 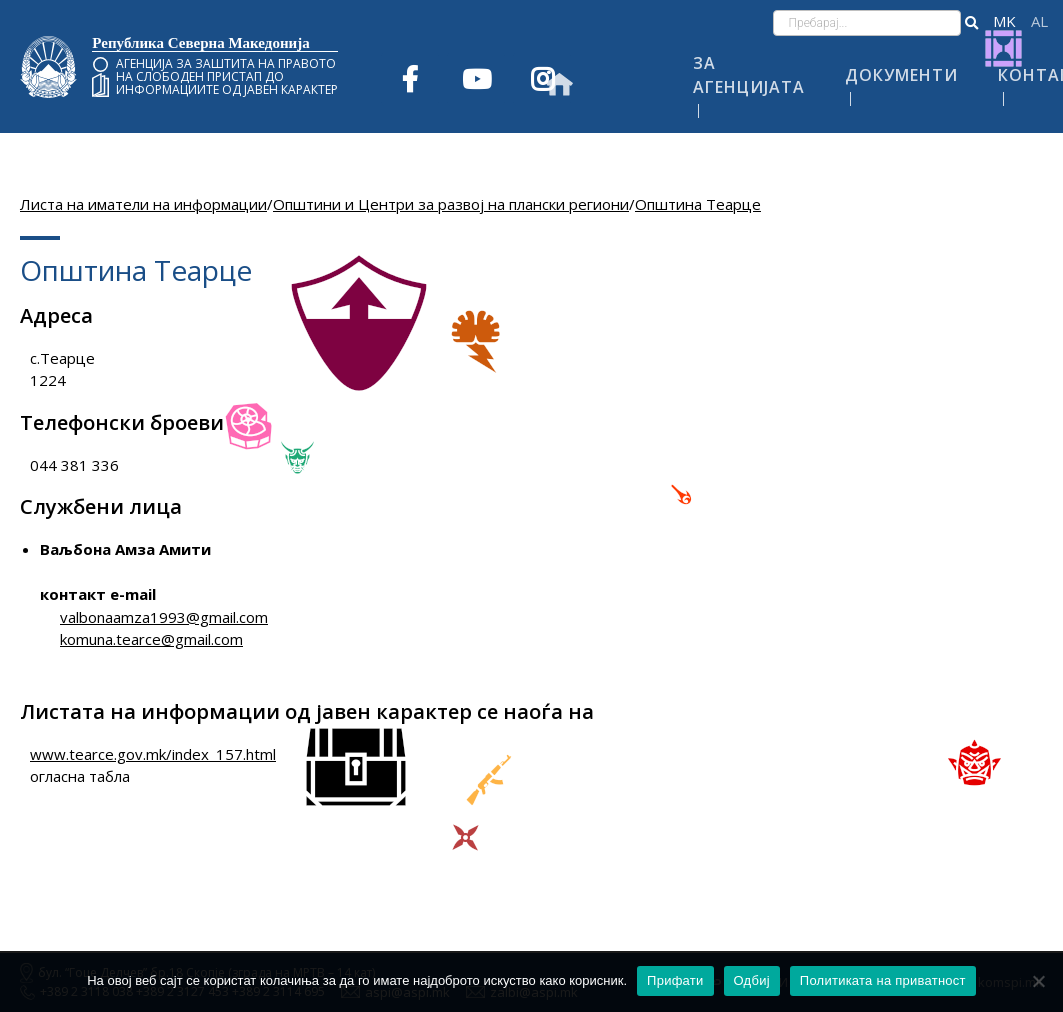 I want to click on start a brainstorming session, so click(x=475, y=341).